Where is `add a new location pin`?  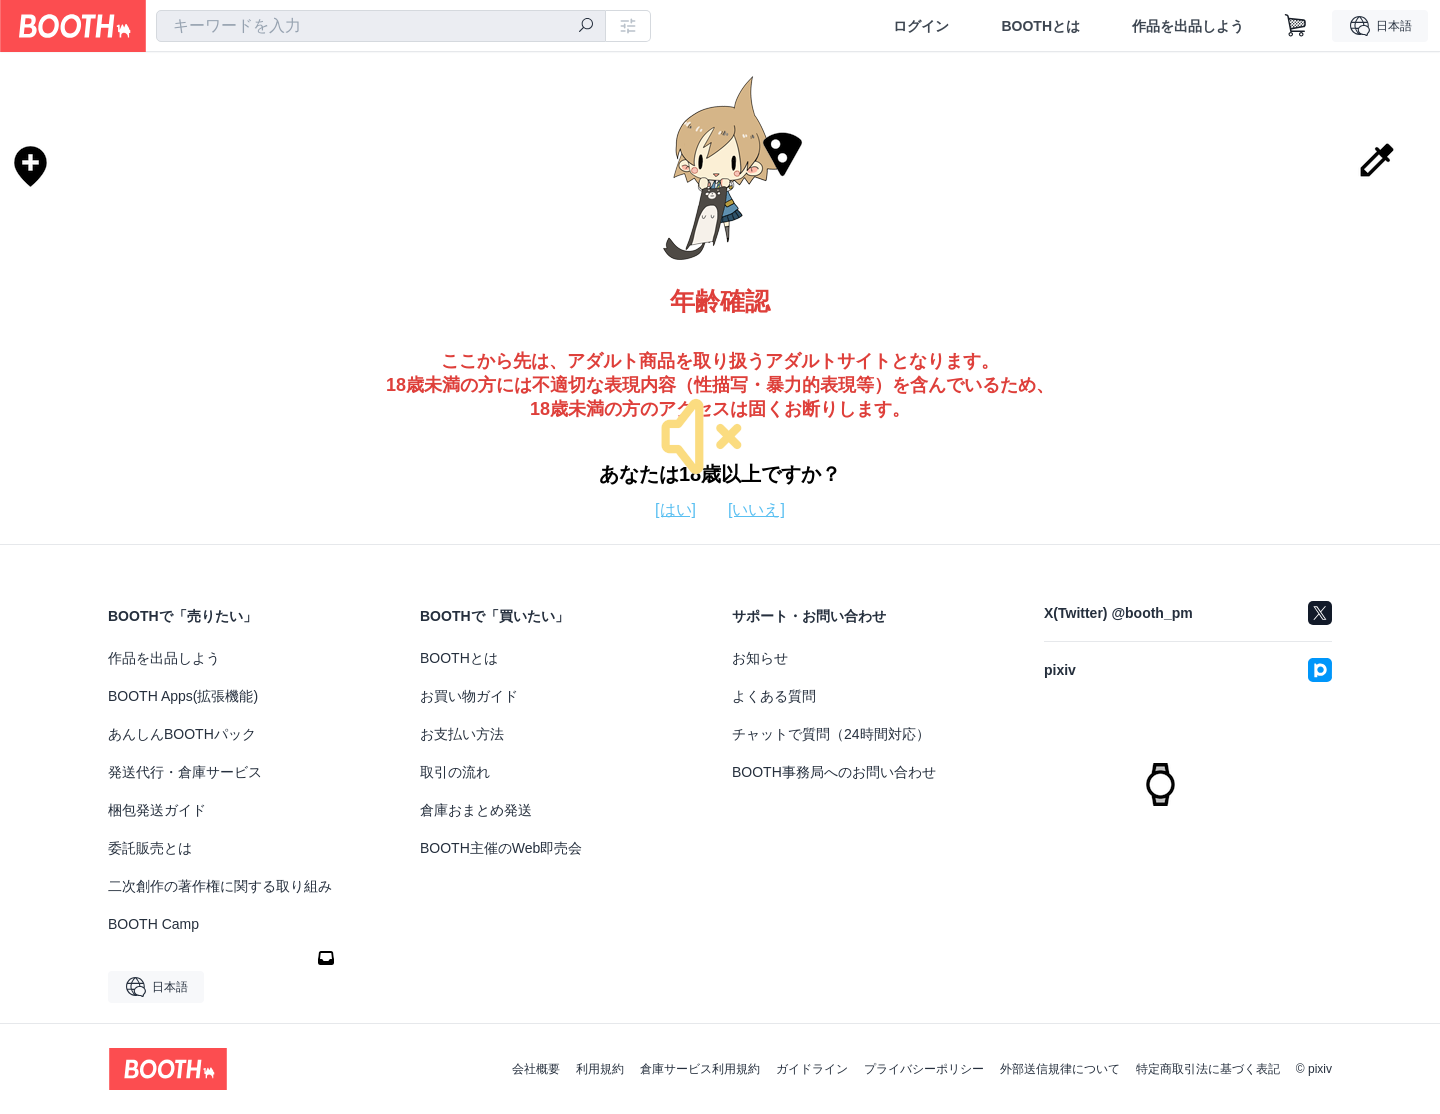 add a new location pin is located at coordinates (30, 166).